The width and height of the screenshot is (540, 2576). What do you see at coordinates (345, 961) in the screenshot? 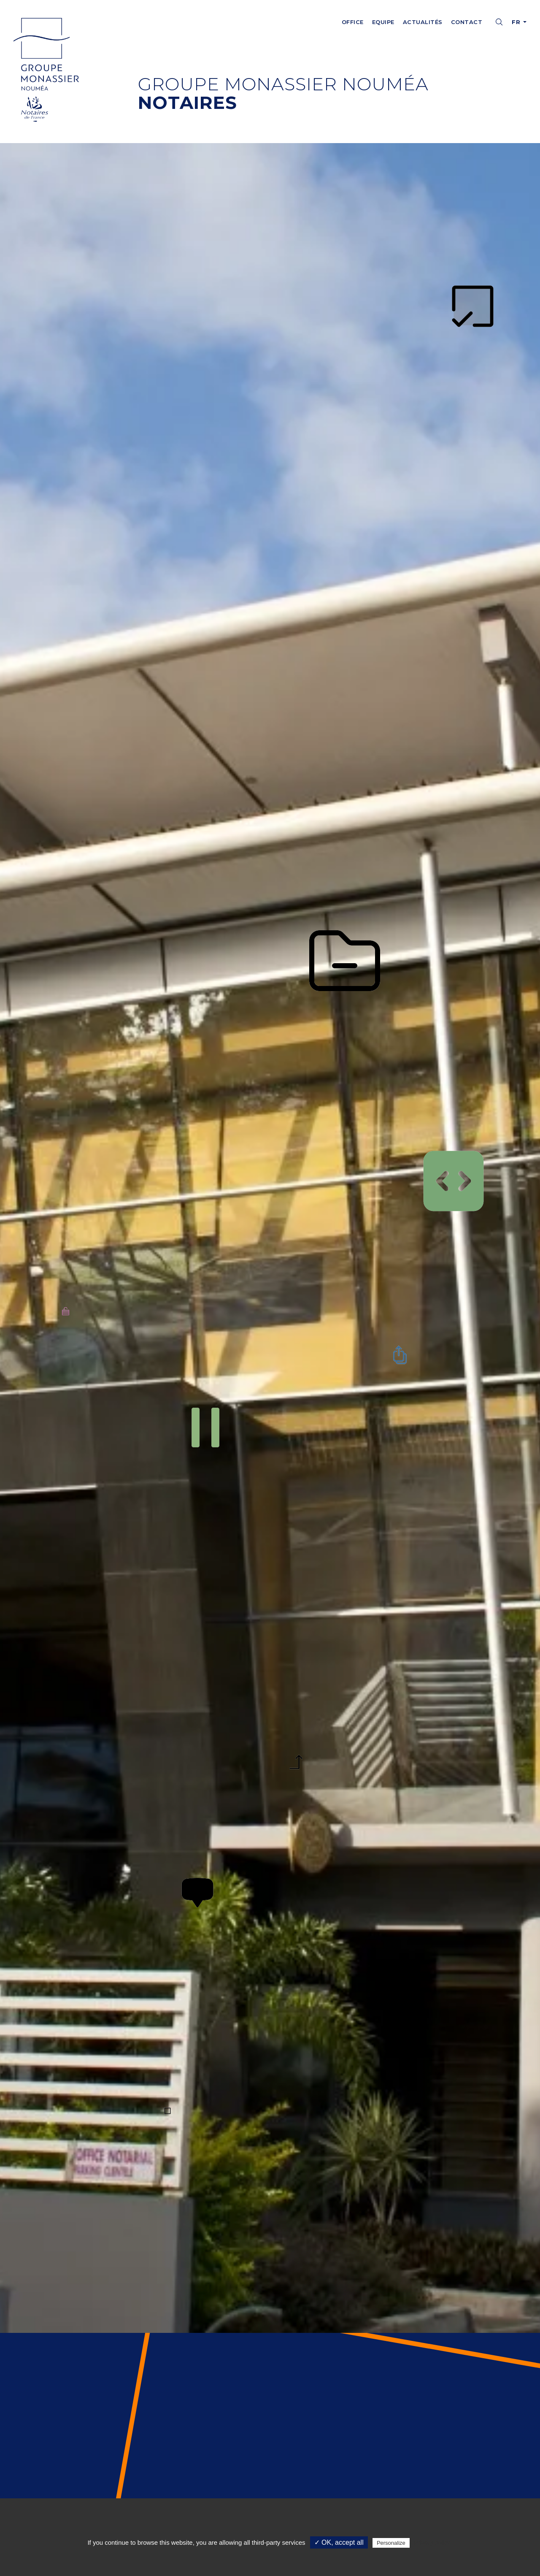
I see `remove a file or folder` at bounding box center [345, 961].